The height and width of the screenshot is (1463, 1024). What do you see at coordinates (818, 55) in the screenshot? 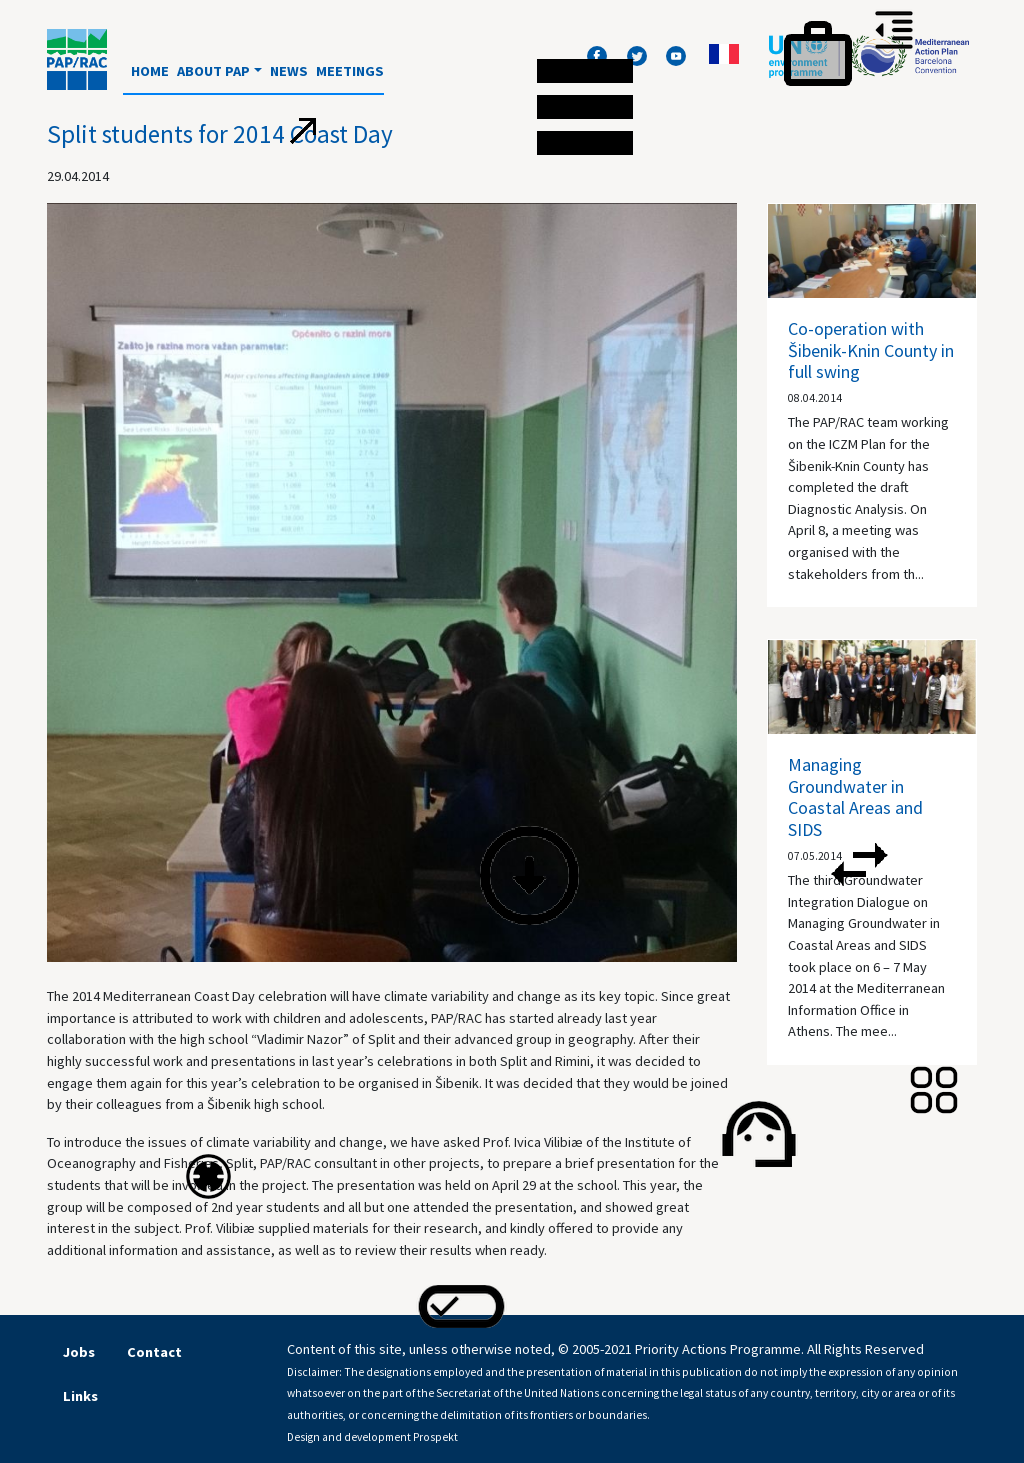
I see `access work-related files or documents` at bounding box center [818, 55].